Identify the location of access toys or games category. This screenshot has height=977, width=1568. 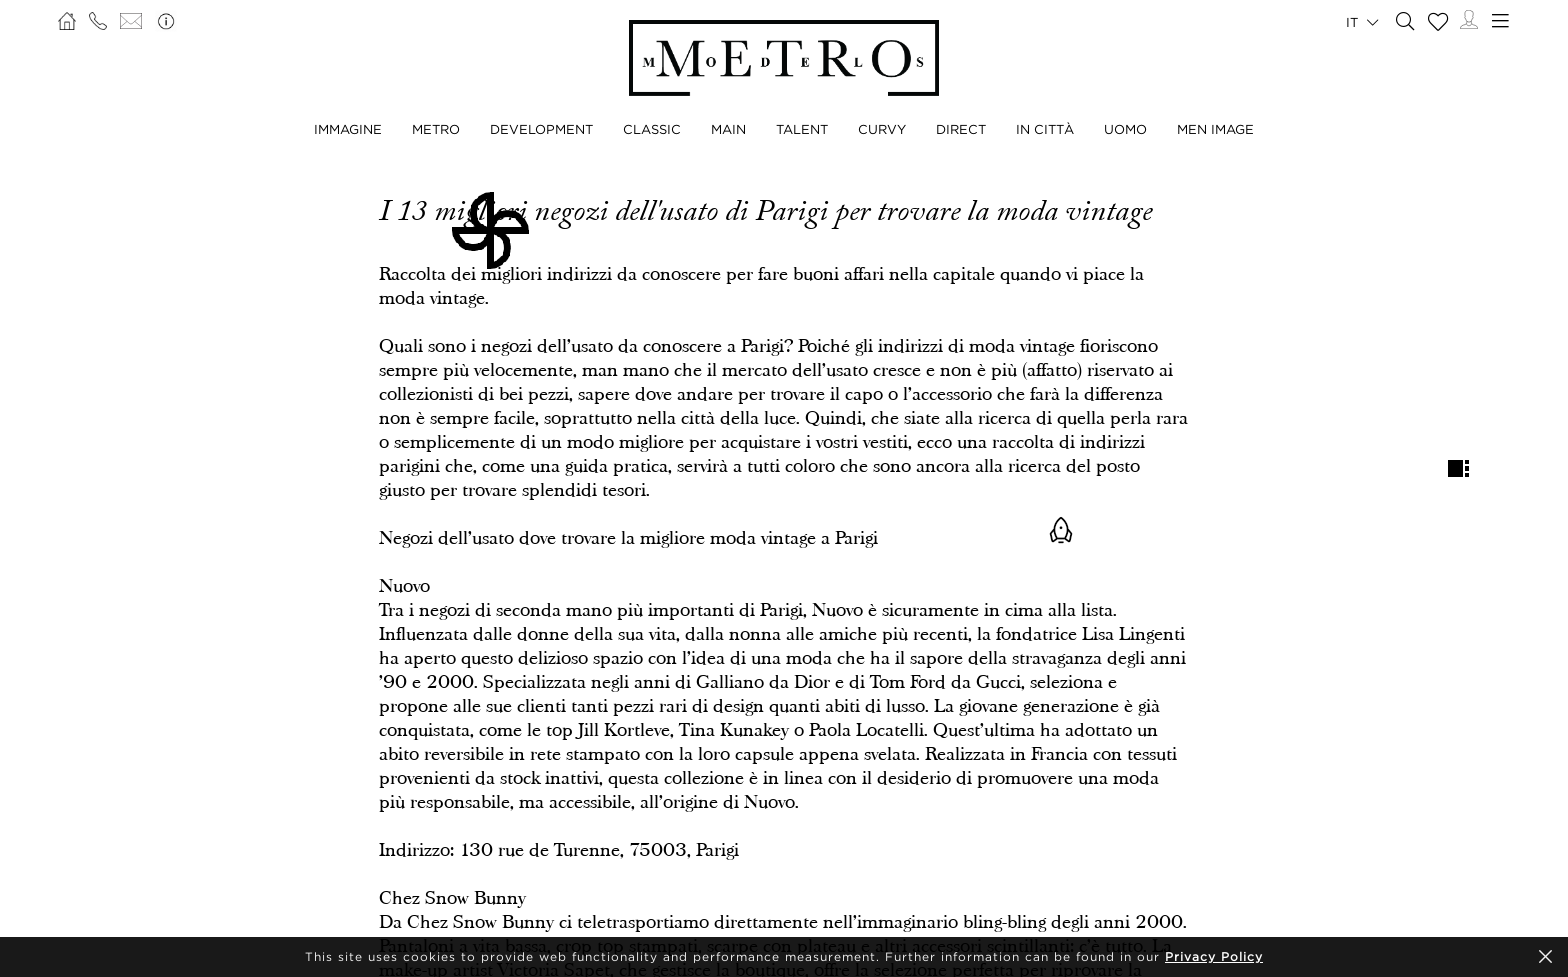
(490, 230).